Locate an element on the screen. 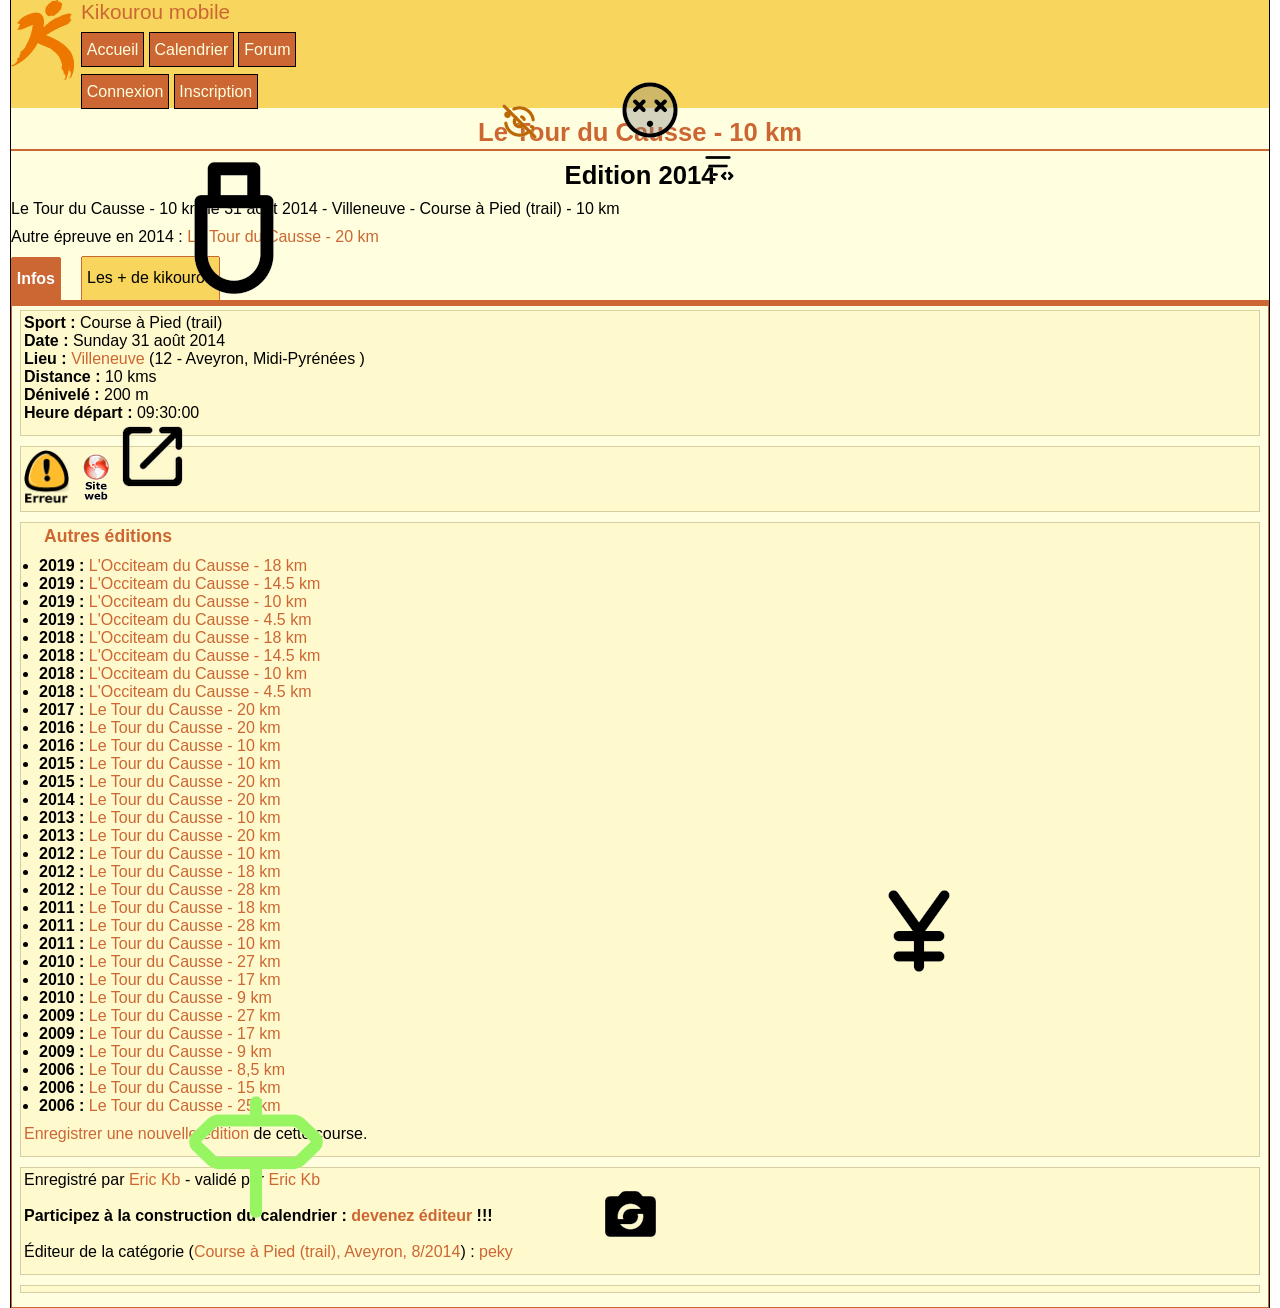 Image resolution: width=1280 pixels, height=1308 pixels. open link in a new tab or window is located at coordinates (152, 456).